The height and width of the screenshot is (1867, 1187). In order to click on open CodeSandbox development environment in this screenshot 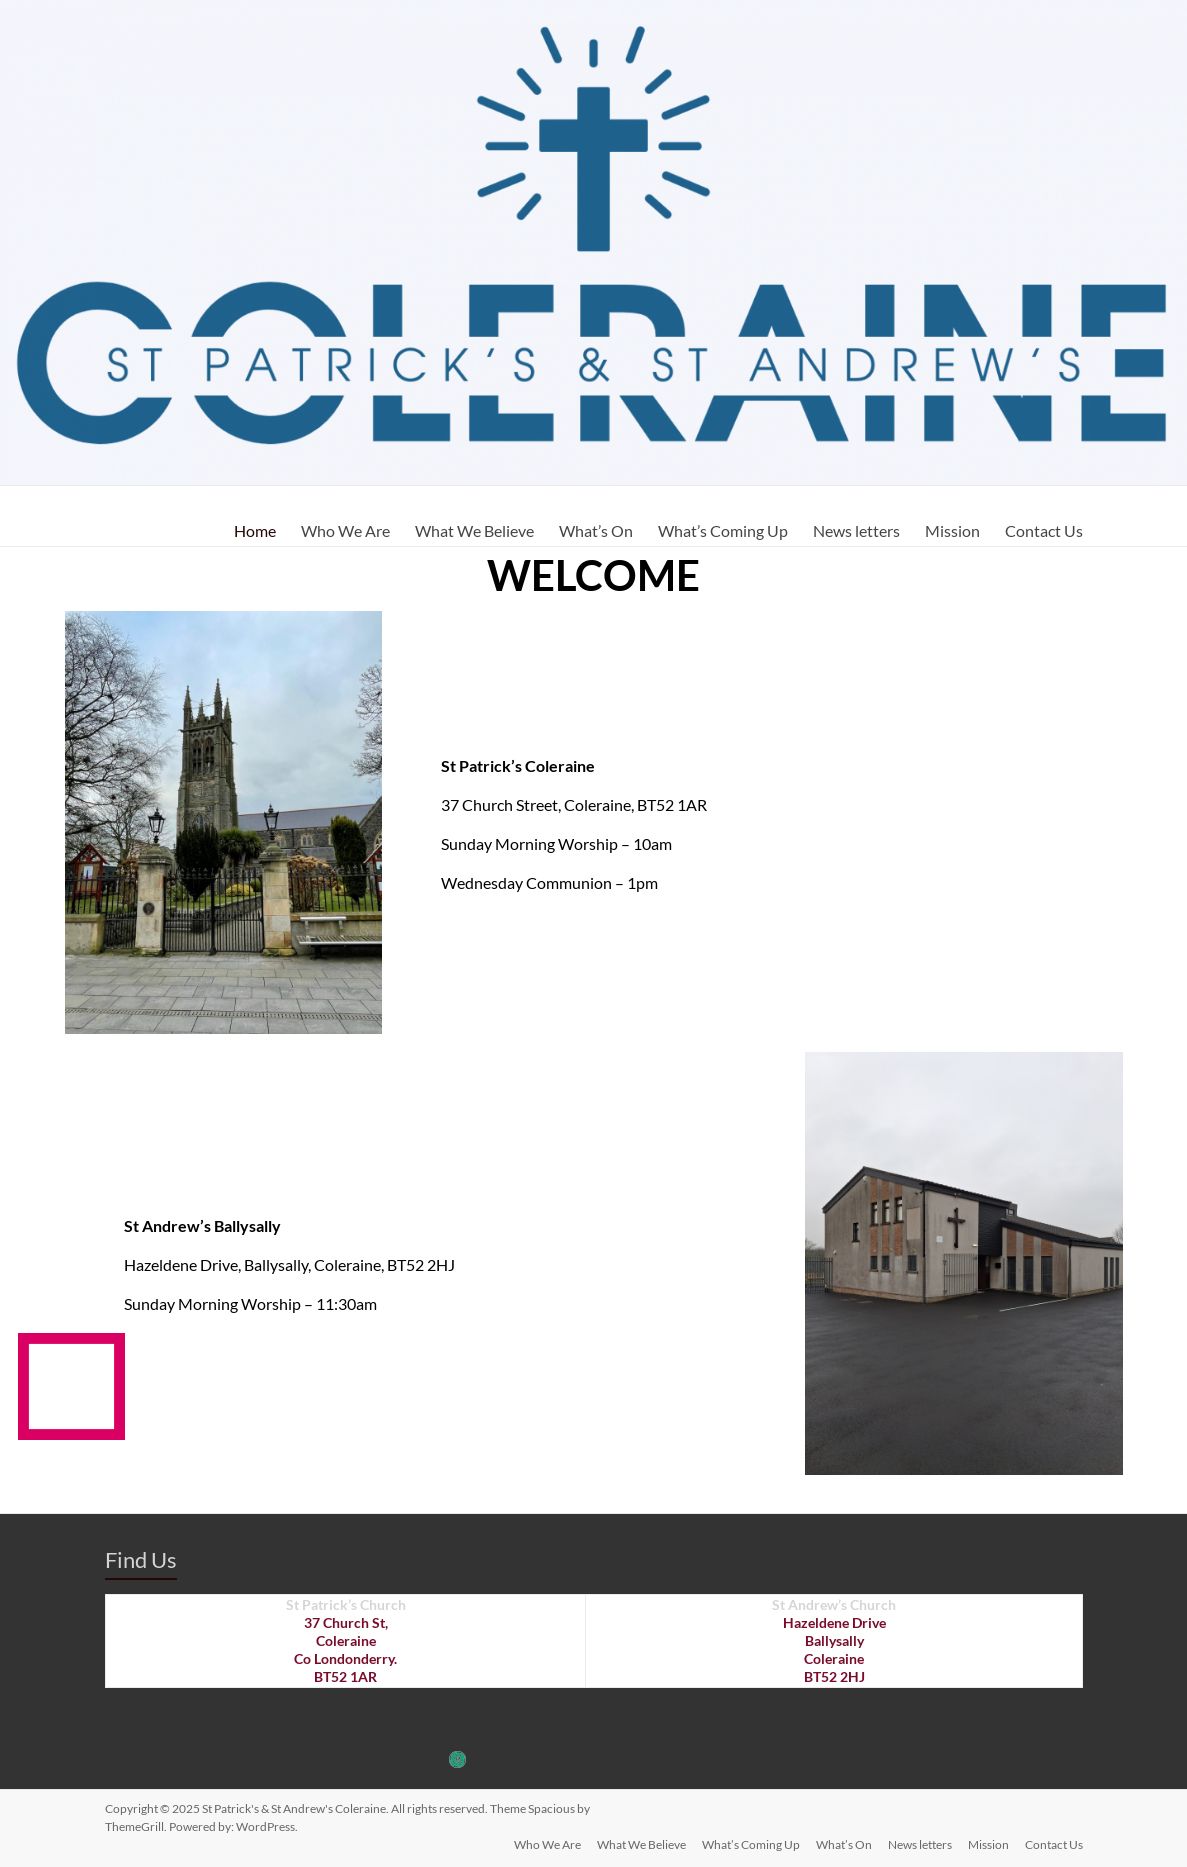, I will do `click(71, 1386)`.